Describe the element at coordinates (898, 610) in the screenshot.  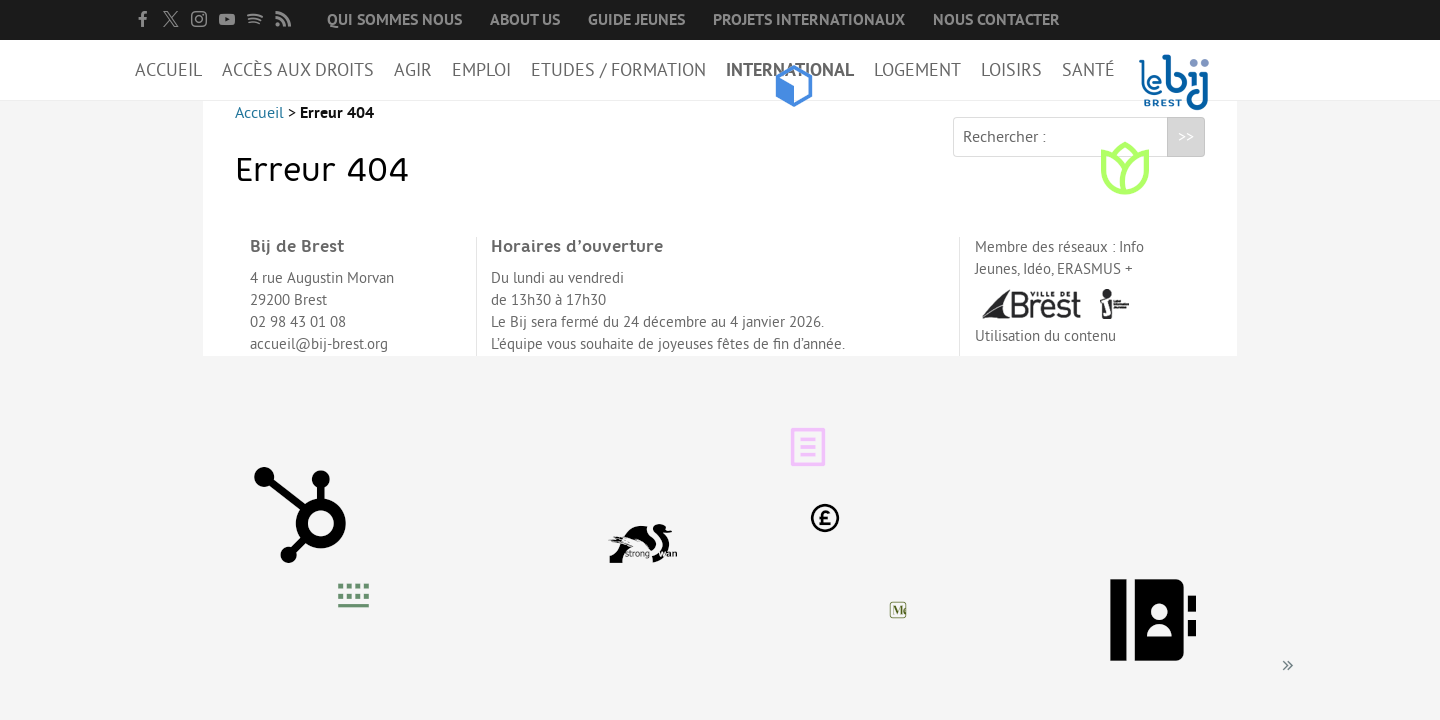
I see `open the Medium app` at that location.